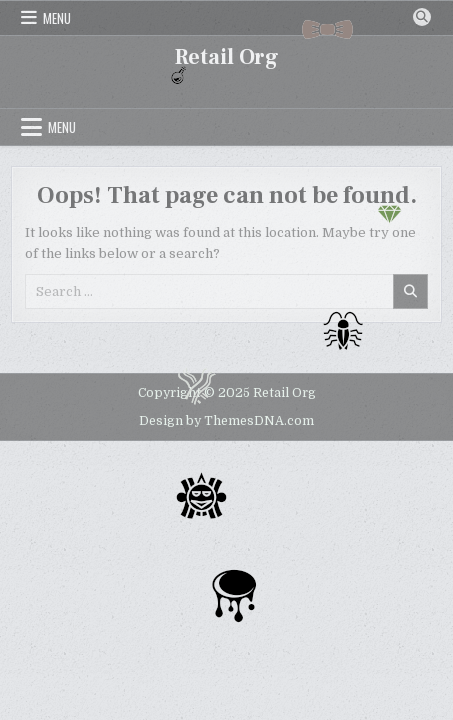 The height and width of the screenshot is (720, 453). What do you see at coordinates (201, 495) in the screenshot?
I see `view aztec or mesoamerican themed content` at bounding box center [201, 495].